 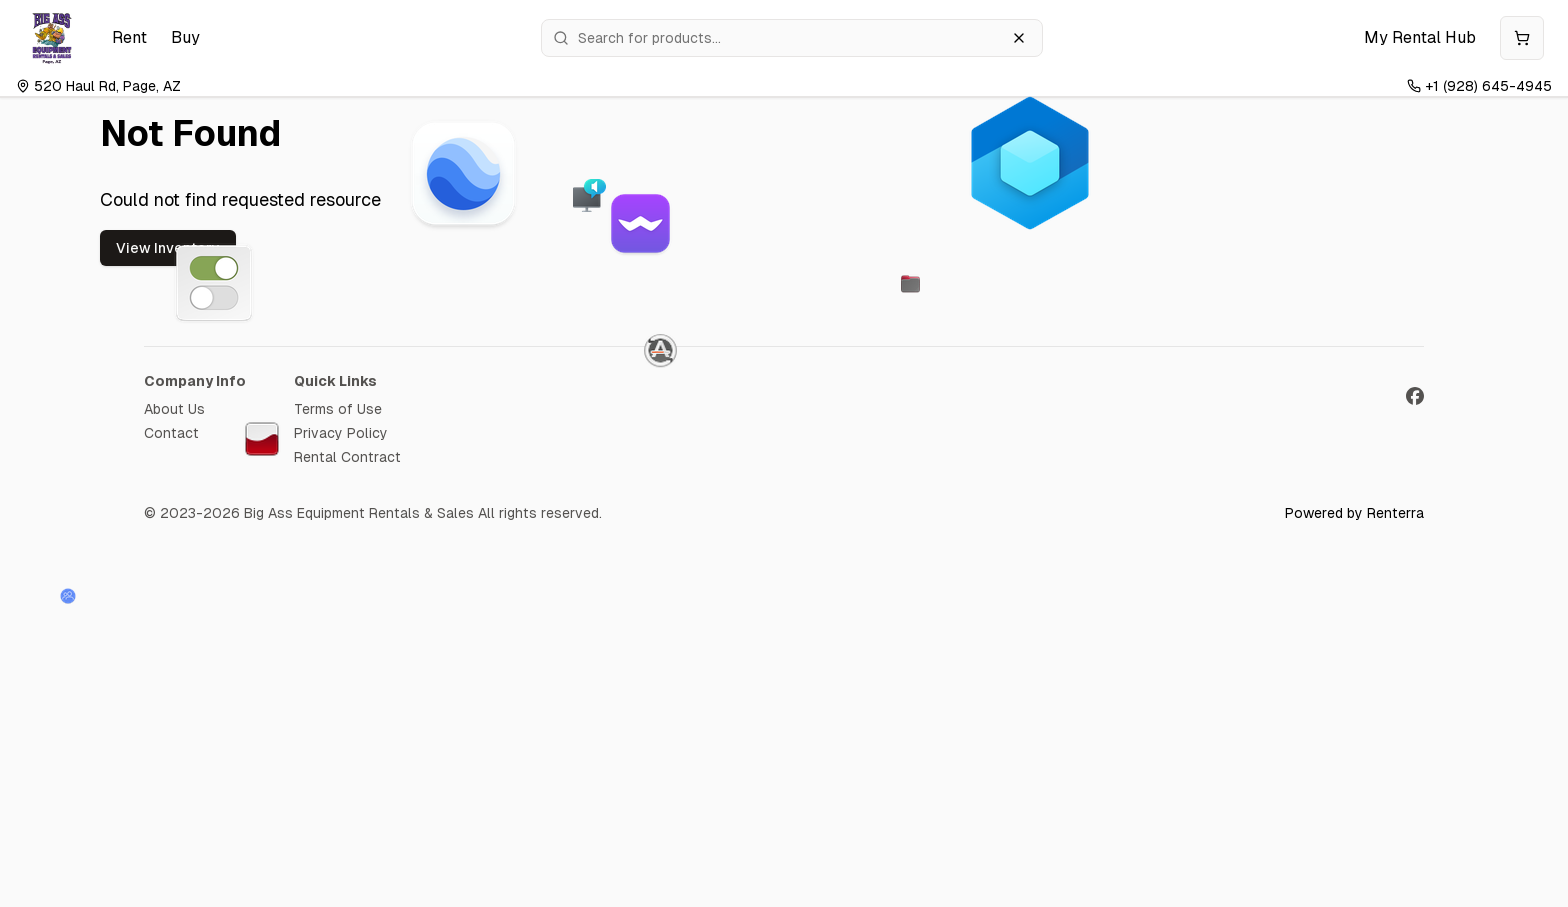 I want to click on check for available software updates, so click(x=660, y=350).